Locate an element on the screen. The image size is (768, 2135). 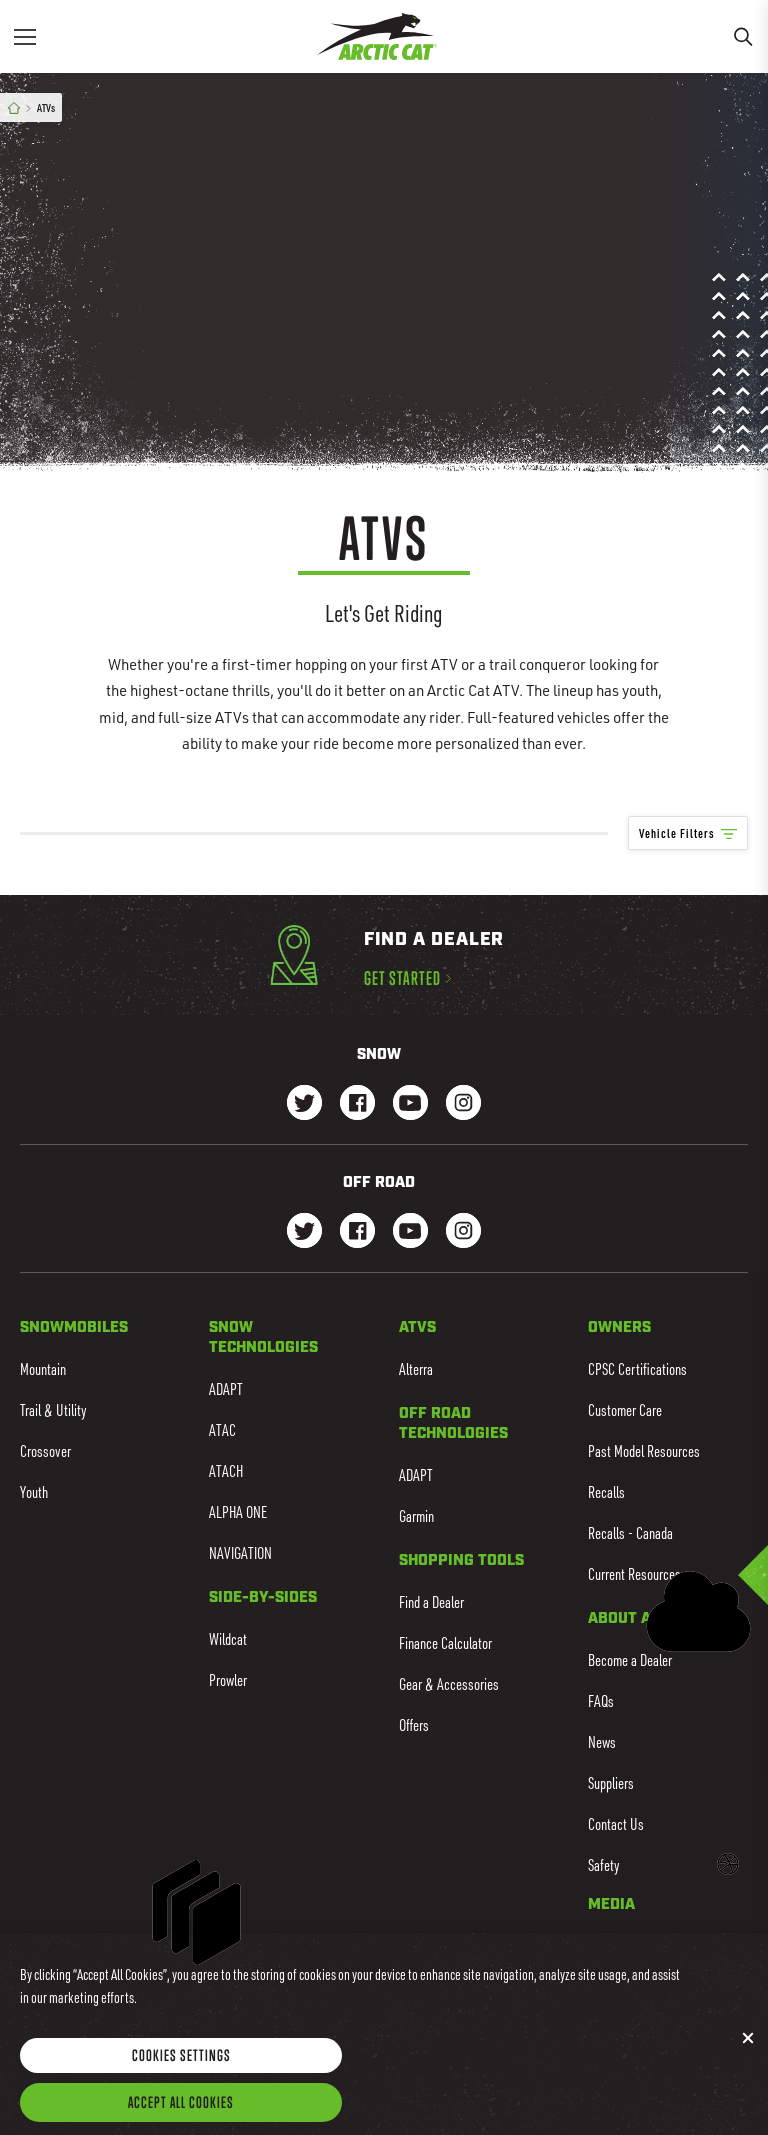
dask library or framework branding is located at coordinates (196, 1912).